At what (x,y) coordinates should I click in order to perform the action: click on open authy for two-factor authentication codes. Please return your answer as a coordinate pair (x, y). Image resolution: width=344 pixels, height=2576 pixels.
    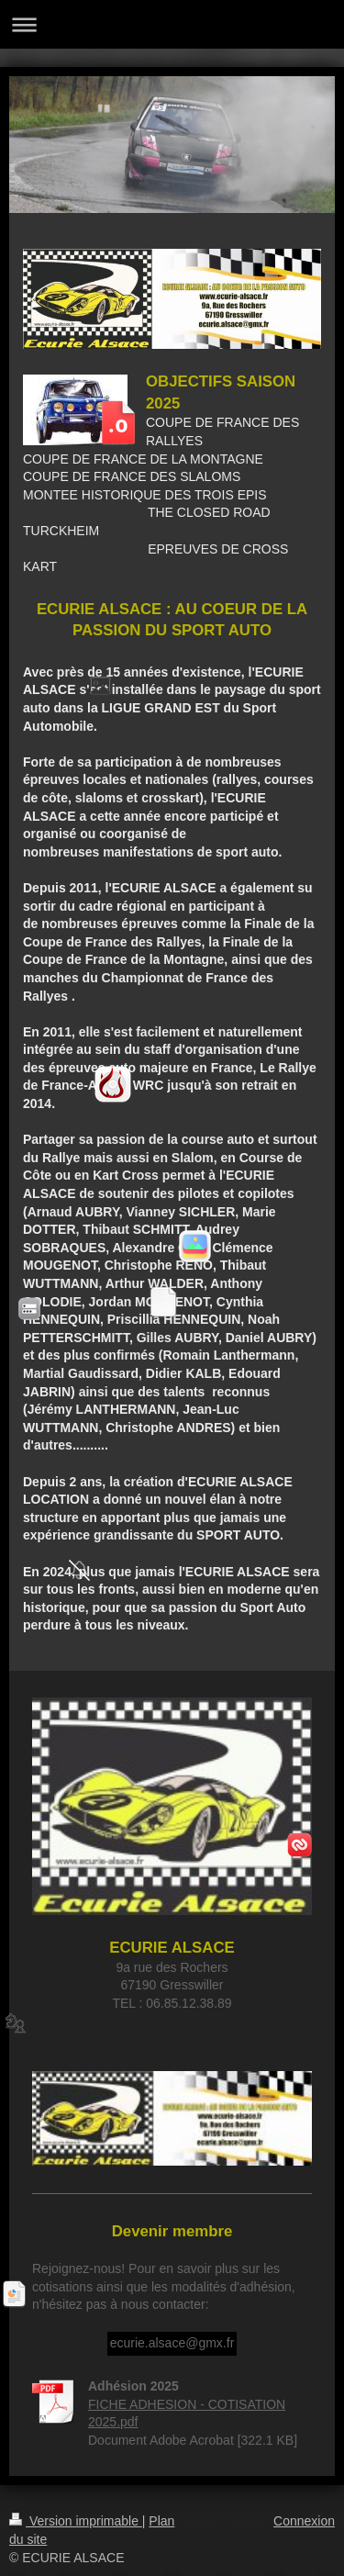
    Looking at the image, I should click on (299, 1844).